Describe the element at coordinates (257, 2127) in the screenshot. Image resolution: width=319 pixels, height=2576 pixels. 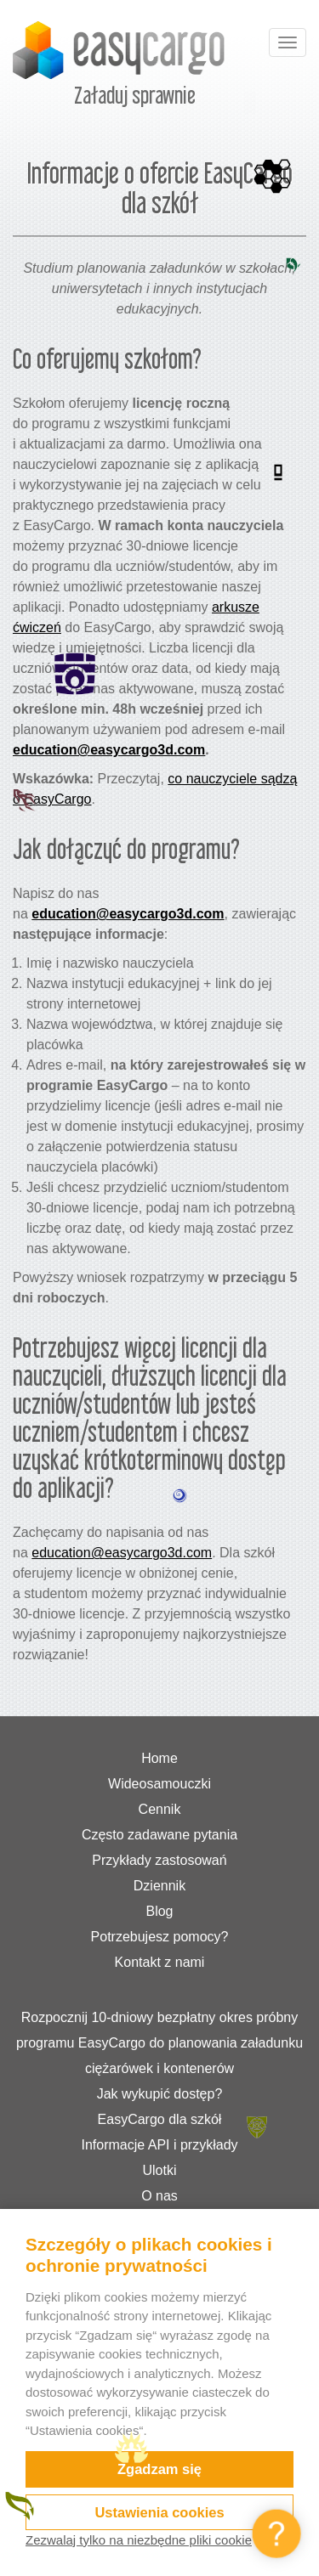
I see `enable privacy protection mode` at that location.